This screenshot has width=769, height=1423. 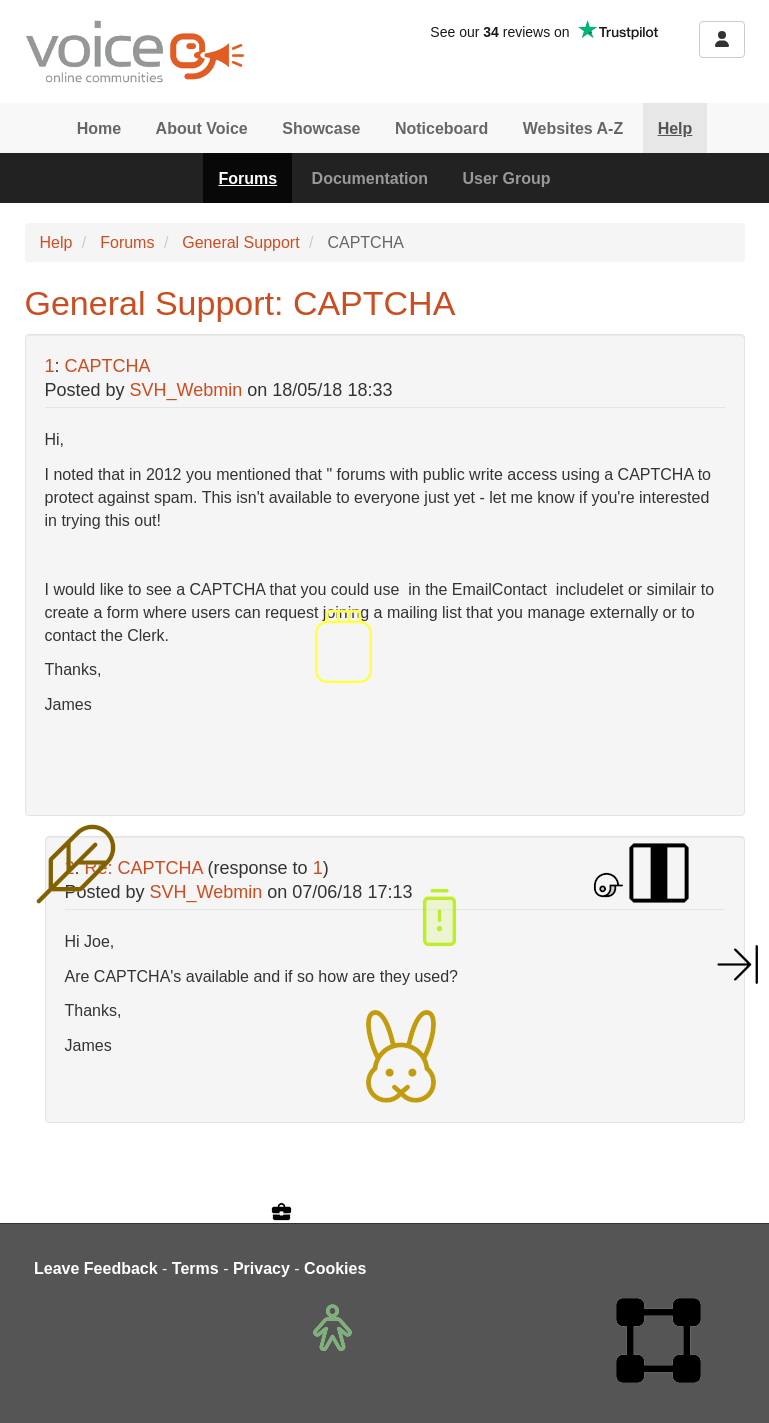 I want to click on go to end or last item, so click(x=738, y=964).